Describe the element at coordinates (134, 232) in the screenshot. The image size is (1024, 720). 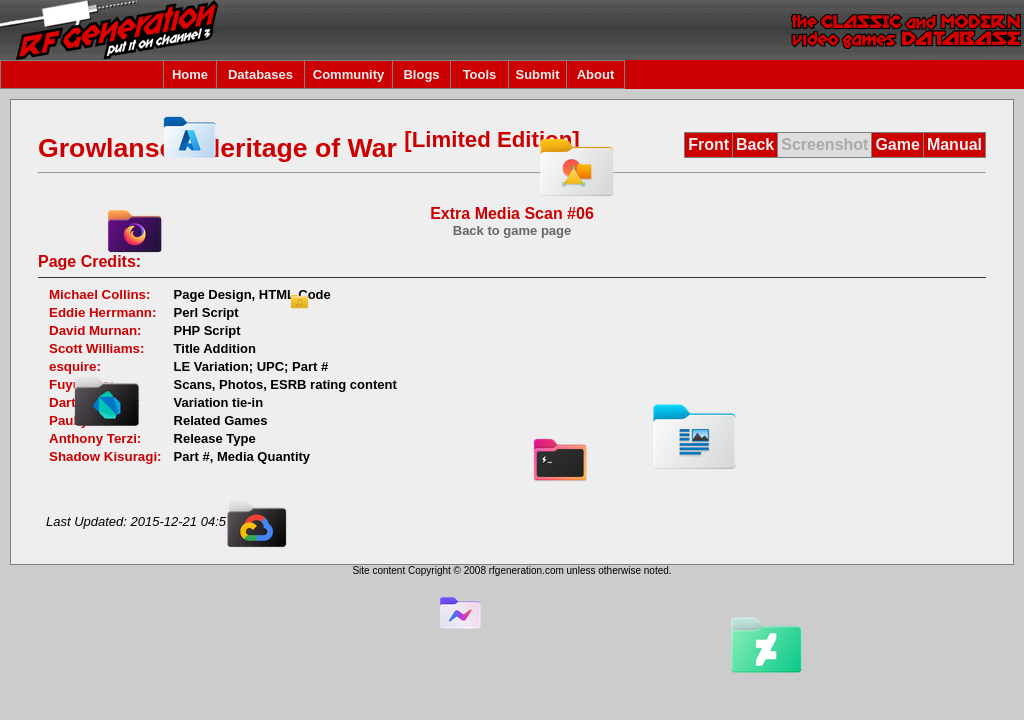
I see `open firefox downloads folder` at that location.